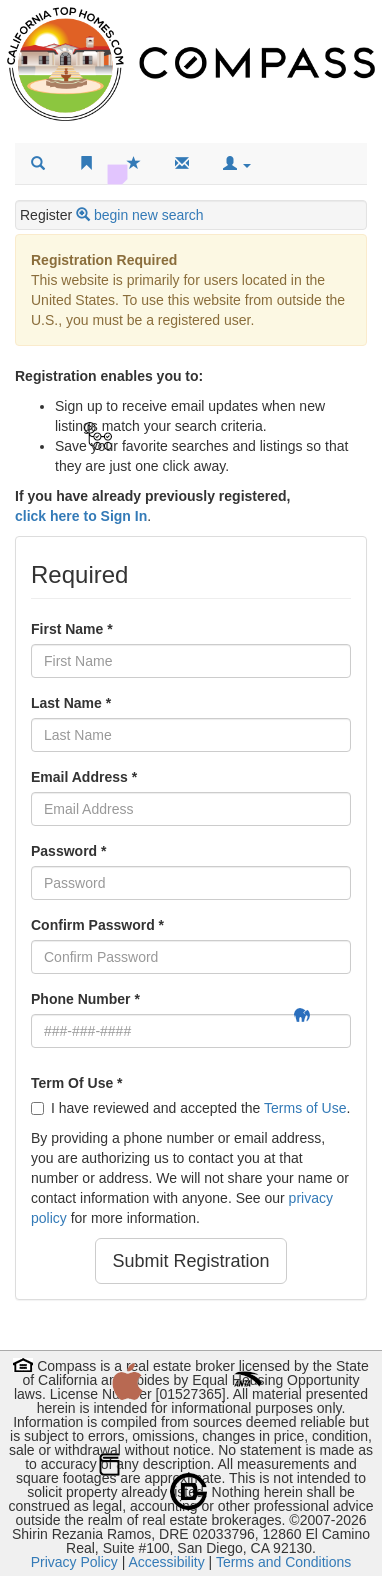  I want to click on launch MAMP local server application, so click(302, 1015).